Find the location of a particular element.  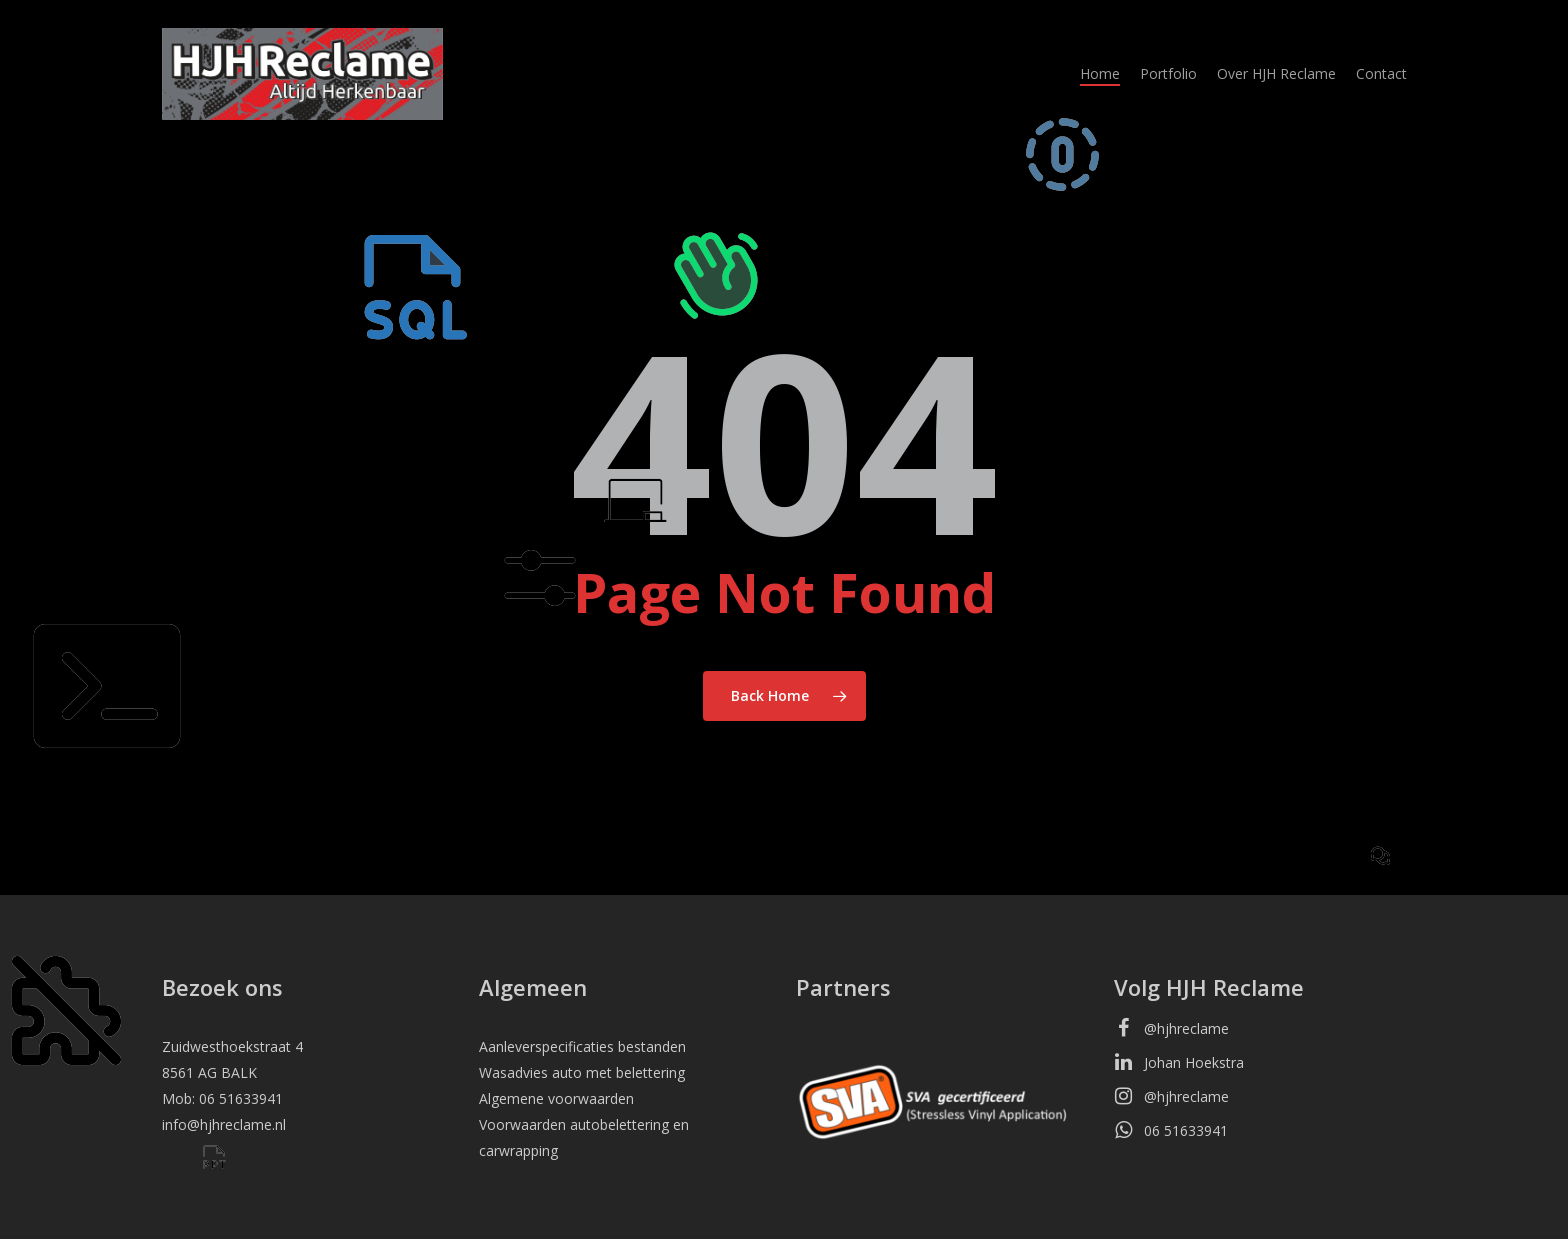

open command line terminal is located at coordinates (107, 686).